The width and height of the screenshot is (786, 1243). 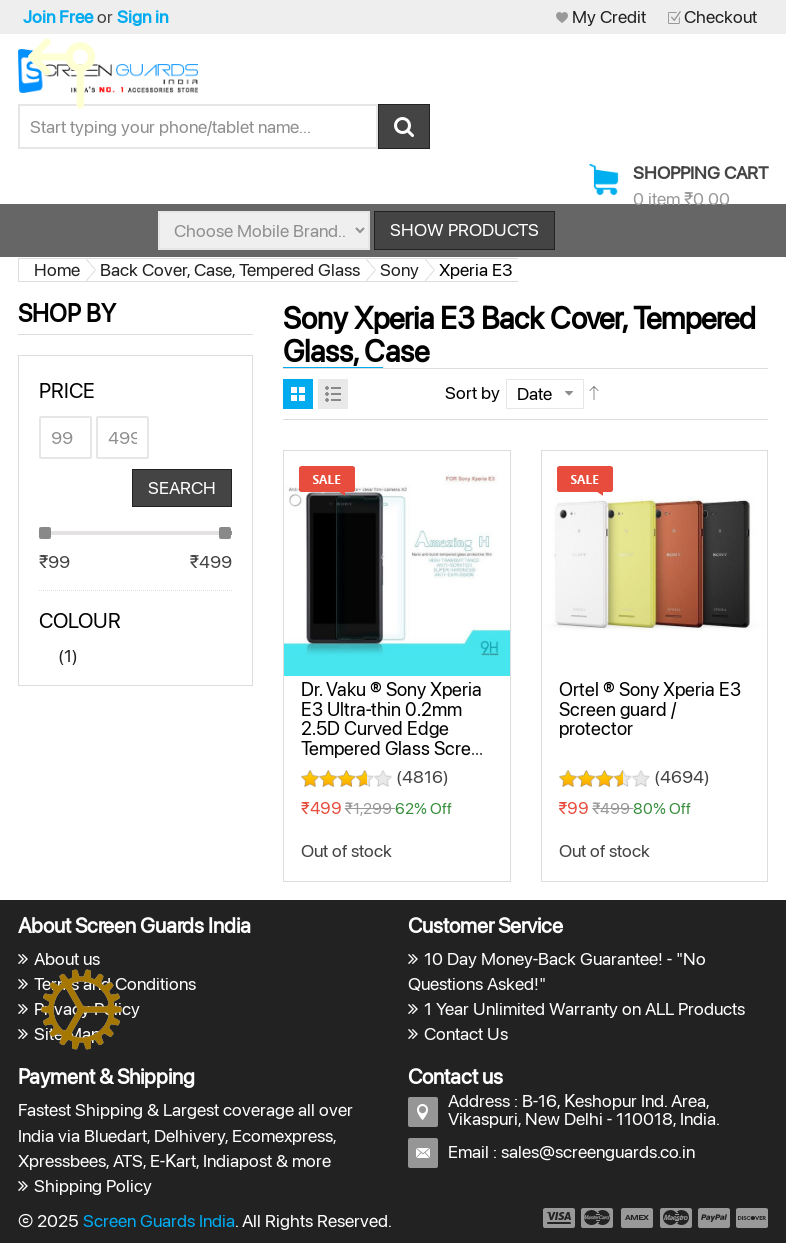 What do you see at coordinates (81, 1009) in the screenshot?
I see `access settings` at bounding box center [81, 1009].